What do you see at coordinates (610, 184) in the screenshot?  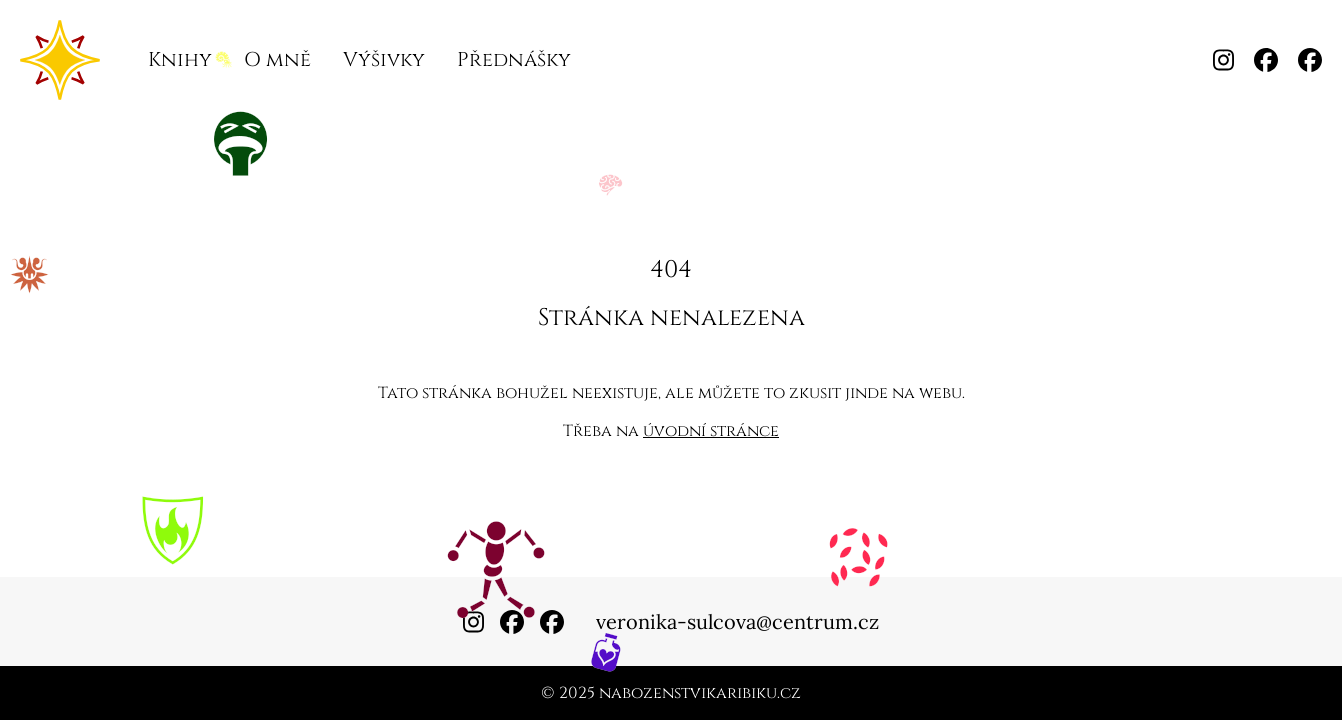 I see `access AI or smart features` at bounding box center [610, 184].